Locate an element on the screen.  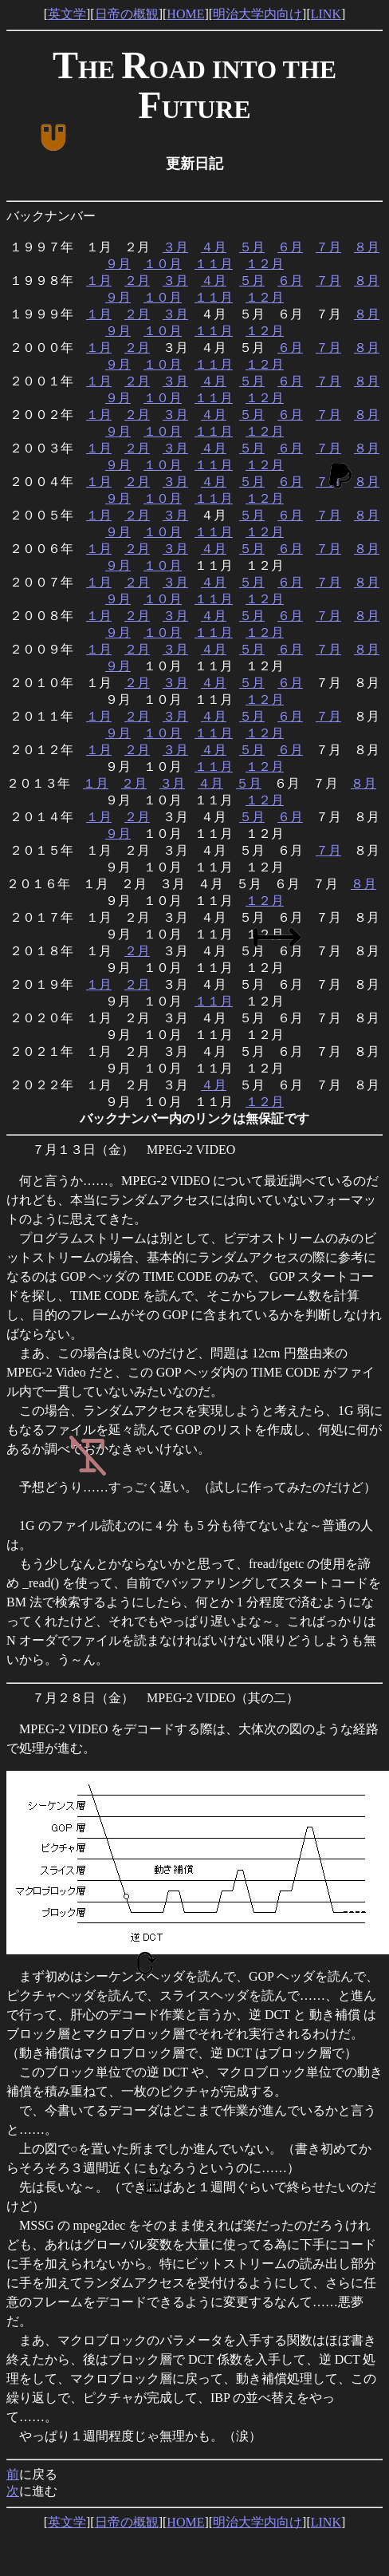
indicates augmented reality feature available is located at coordinates (154, 2186).